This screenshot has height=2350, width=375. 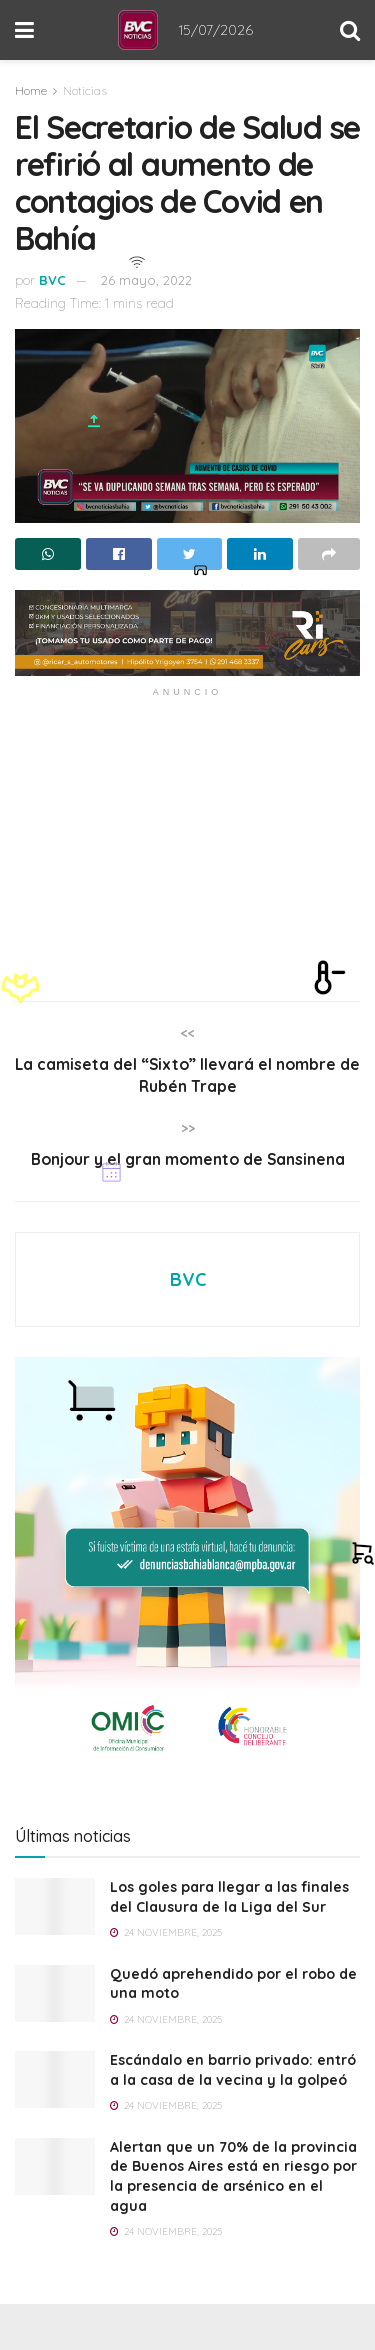 What do you see at coordinates (362, 1553) in the screenshot?
I see `search within your shopping cart` at bounding box center [362, 1553].